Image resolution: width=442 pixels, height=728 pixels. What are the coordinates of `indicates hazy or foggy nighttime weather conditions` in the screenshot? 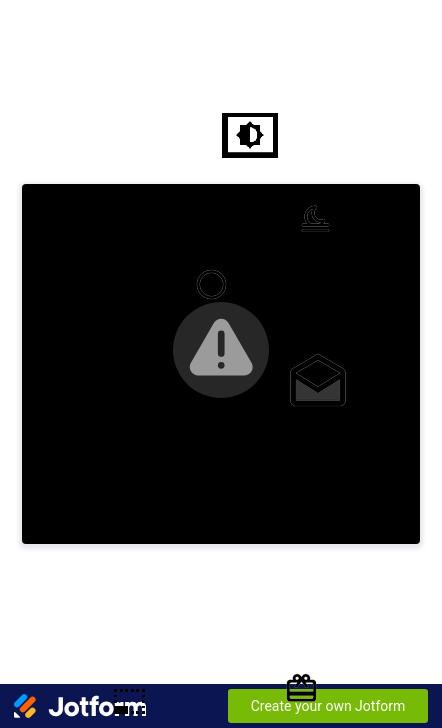 It's located at (315, 219).